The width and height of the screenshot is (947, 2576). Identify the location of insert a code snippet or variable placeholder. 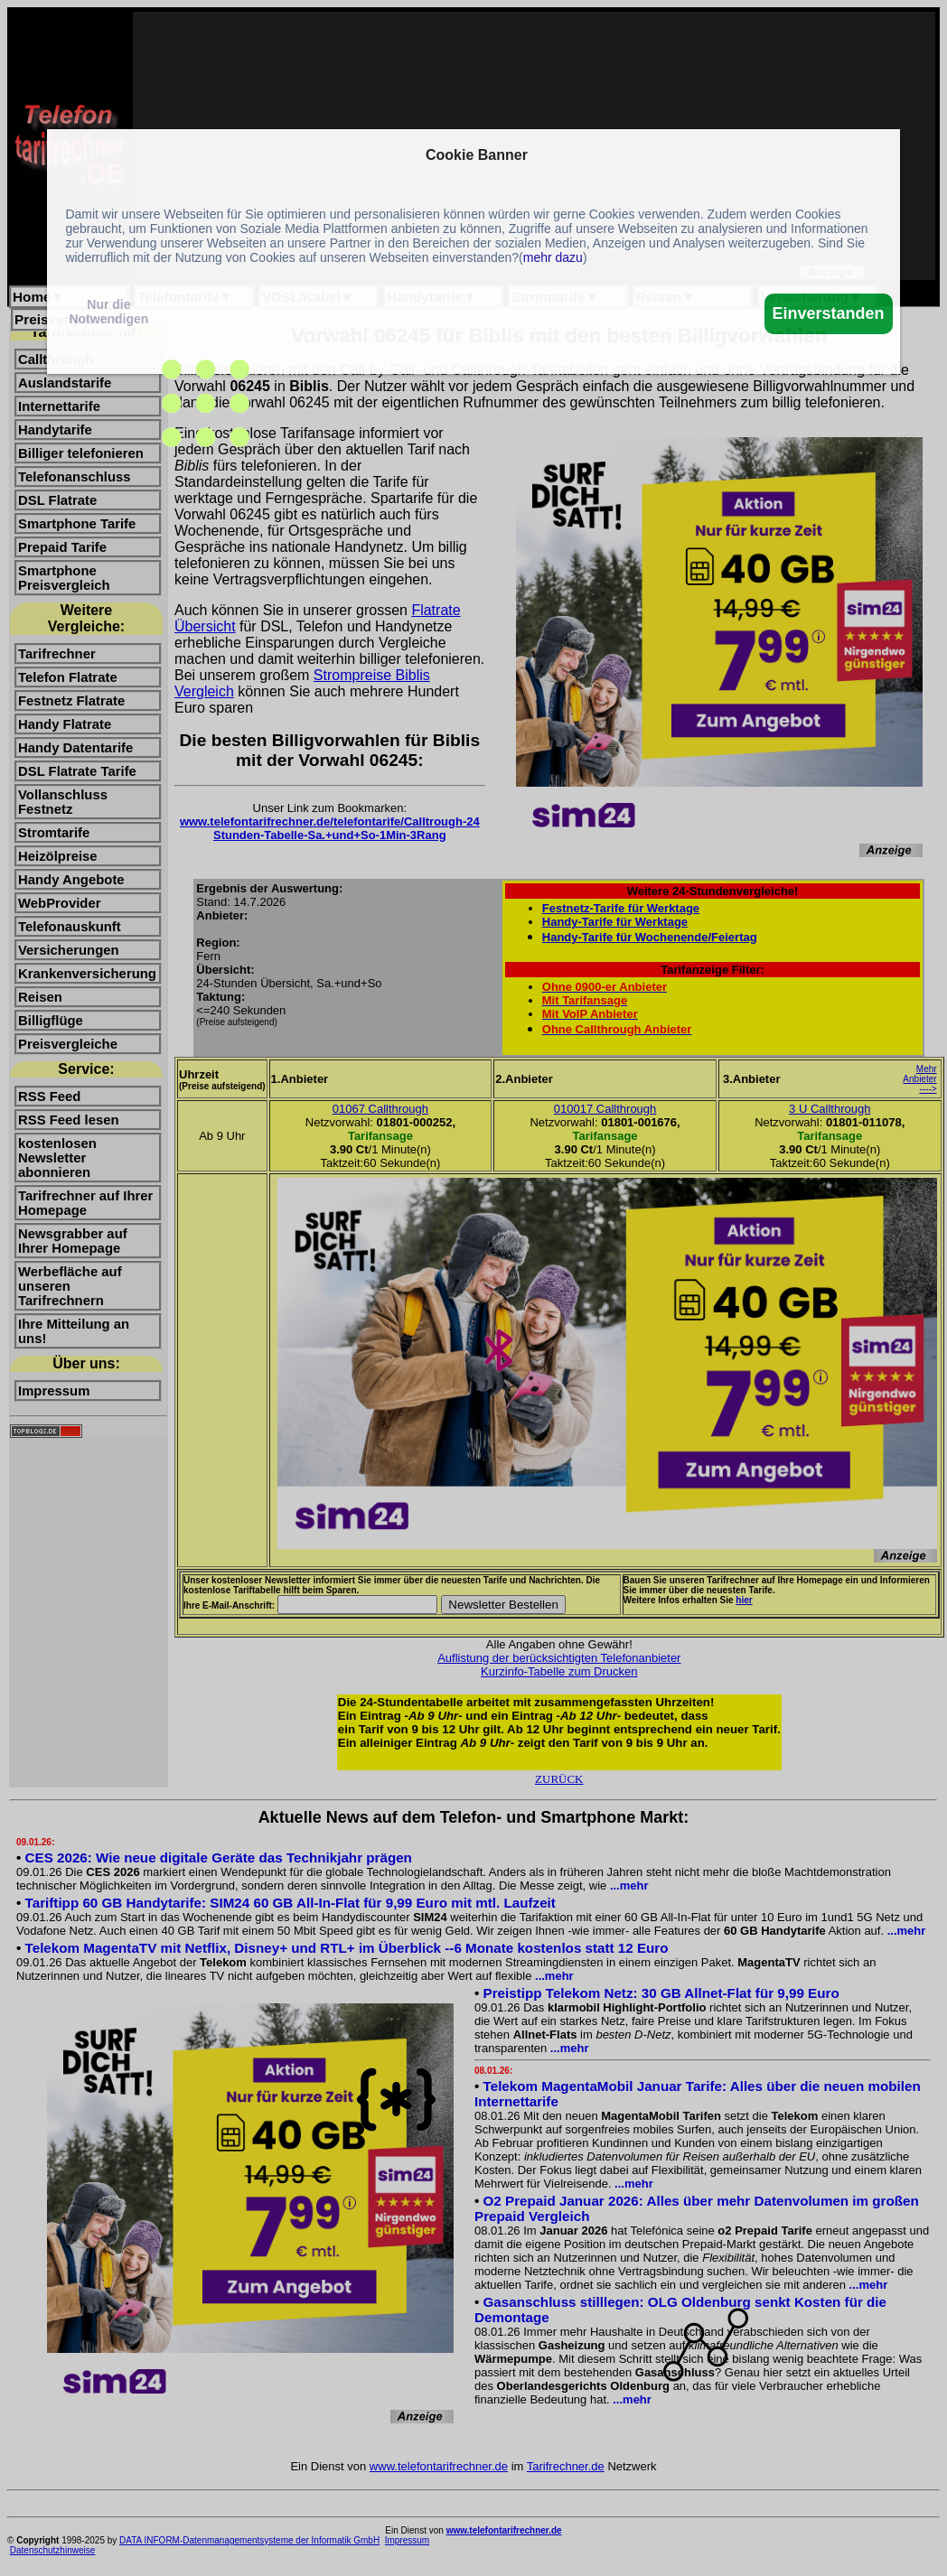
(396, 2099).